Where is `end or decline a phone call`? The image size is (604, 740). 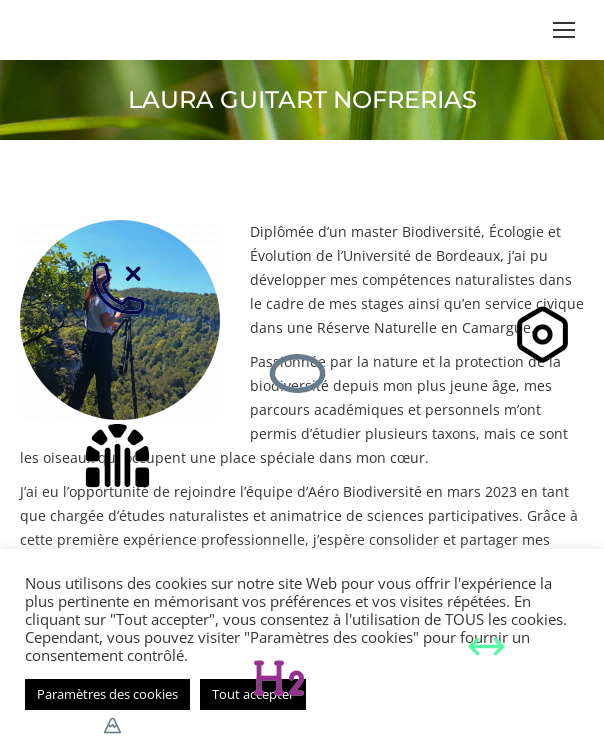
end or decline a phone call is located at coordinates (118, 288).